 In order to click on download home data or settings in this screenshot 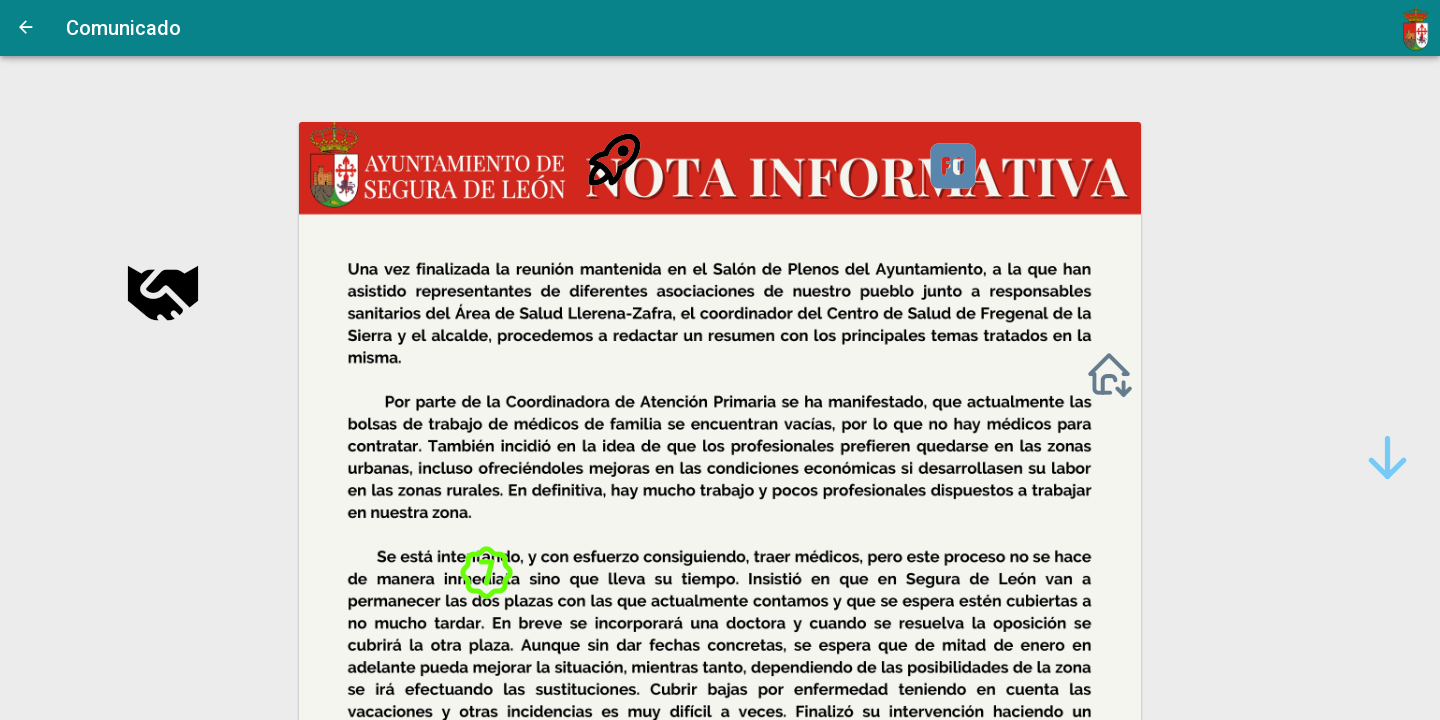, I will do `click(1109, 374)`.